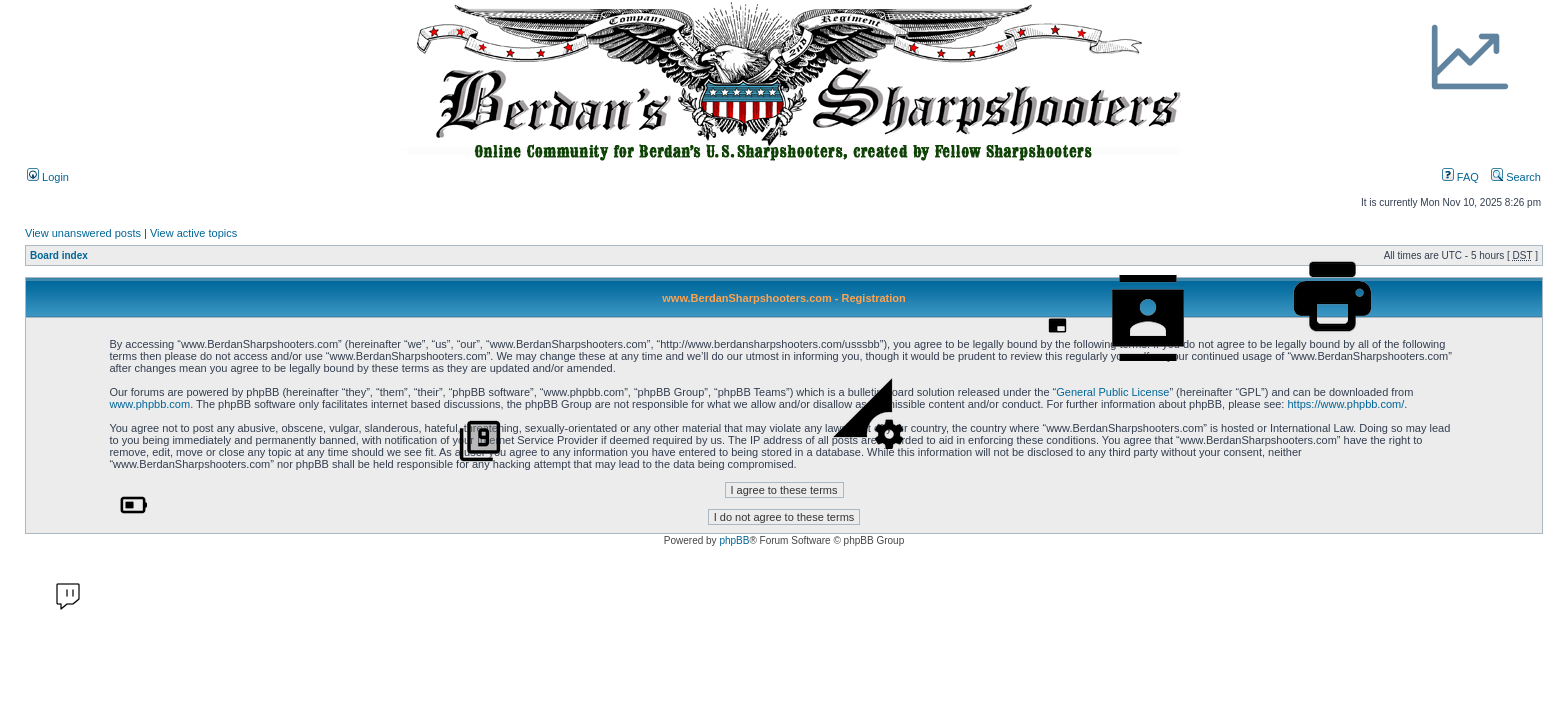  What do you see at coordinates (68, 595) in the screenshot?
I see `open the Twitch app` at bounding box center [68, 595].